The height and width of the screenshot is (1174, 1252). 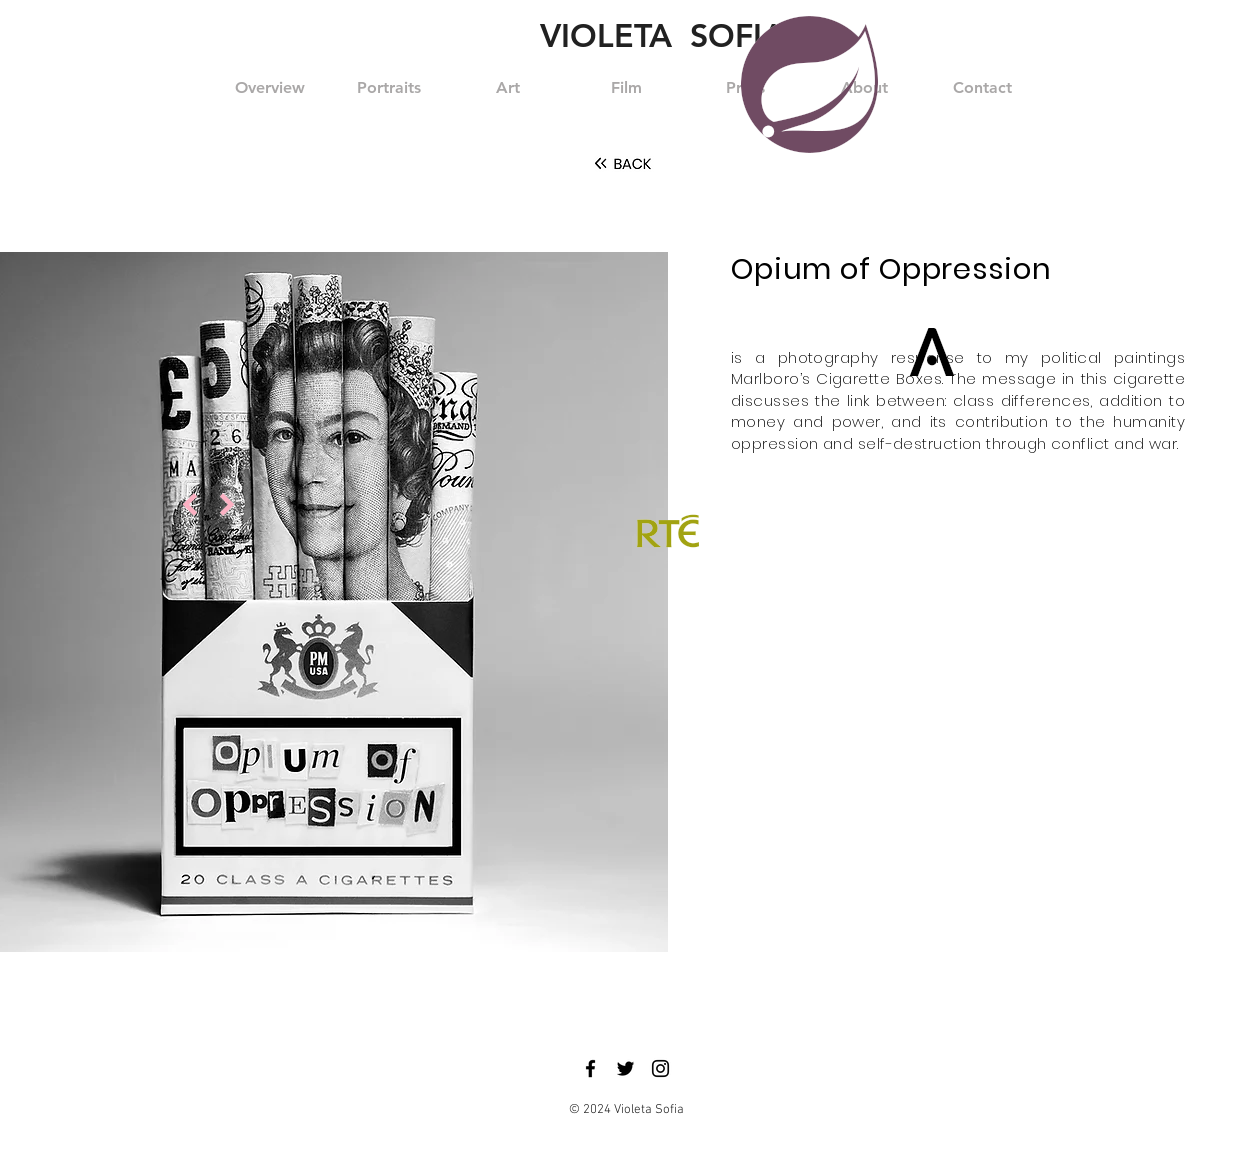 What do you see at coordinates (932, 352) in the screenshot?
I see `actigraph brand logo` at bounding box center [932, 352].